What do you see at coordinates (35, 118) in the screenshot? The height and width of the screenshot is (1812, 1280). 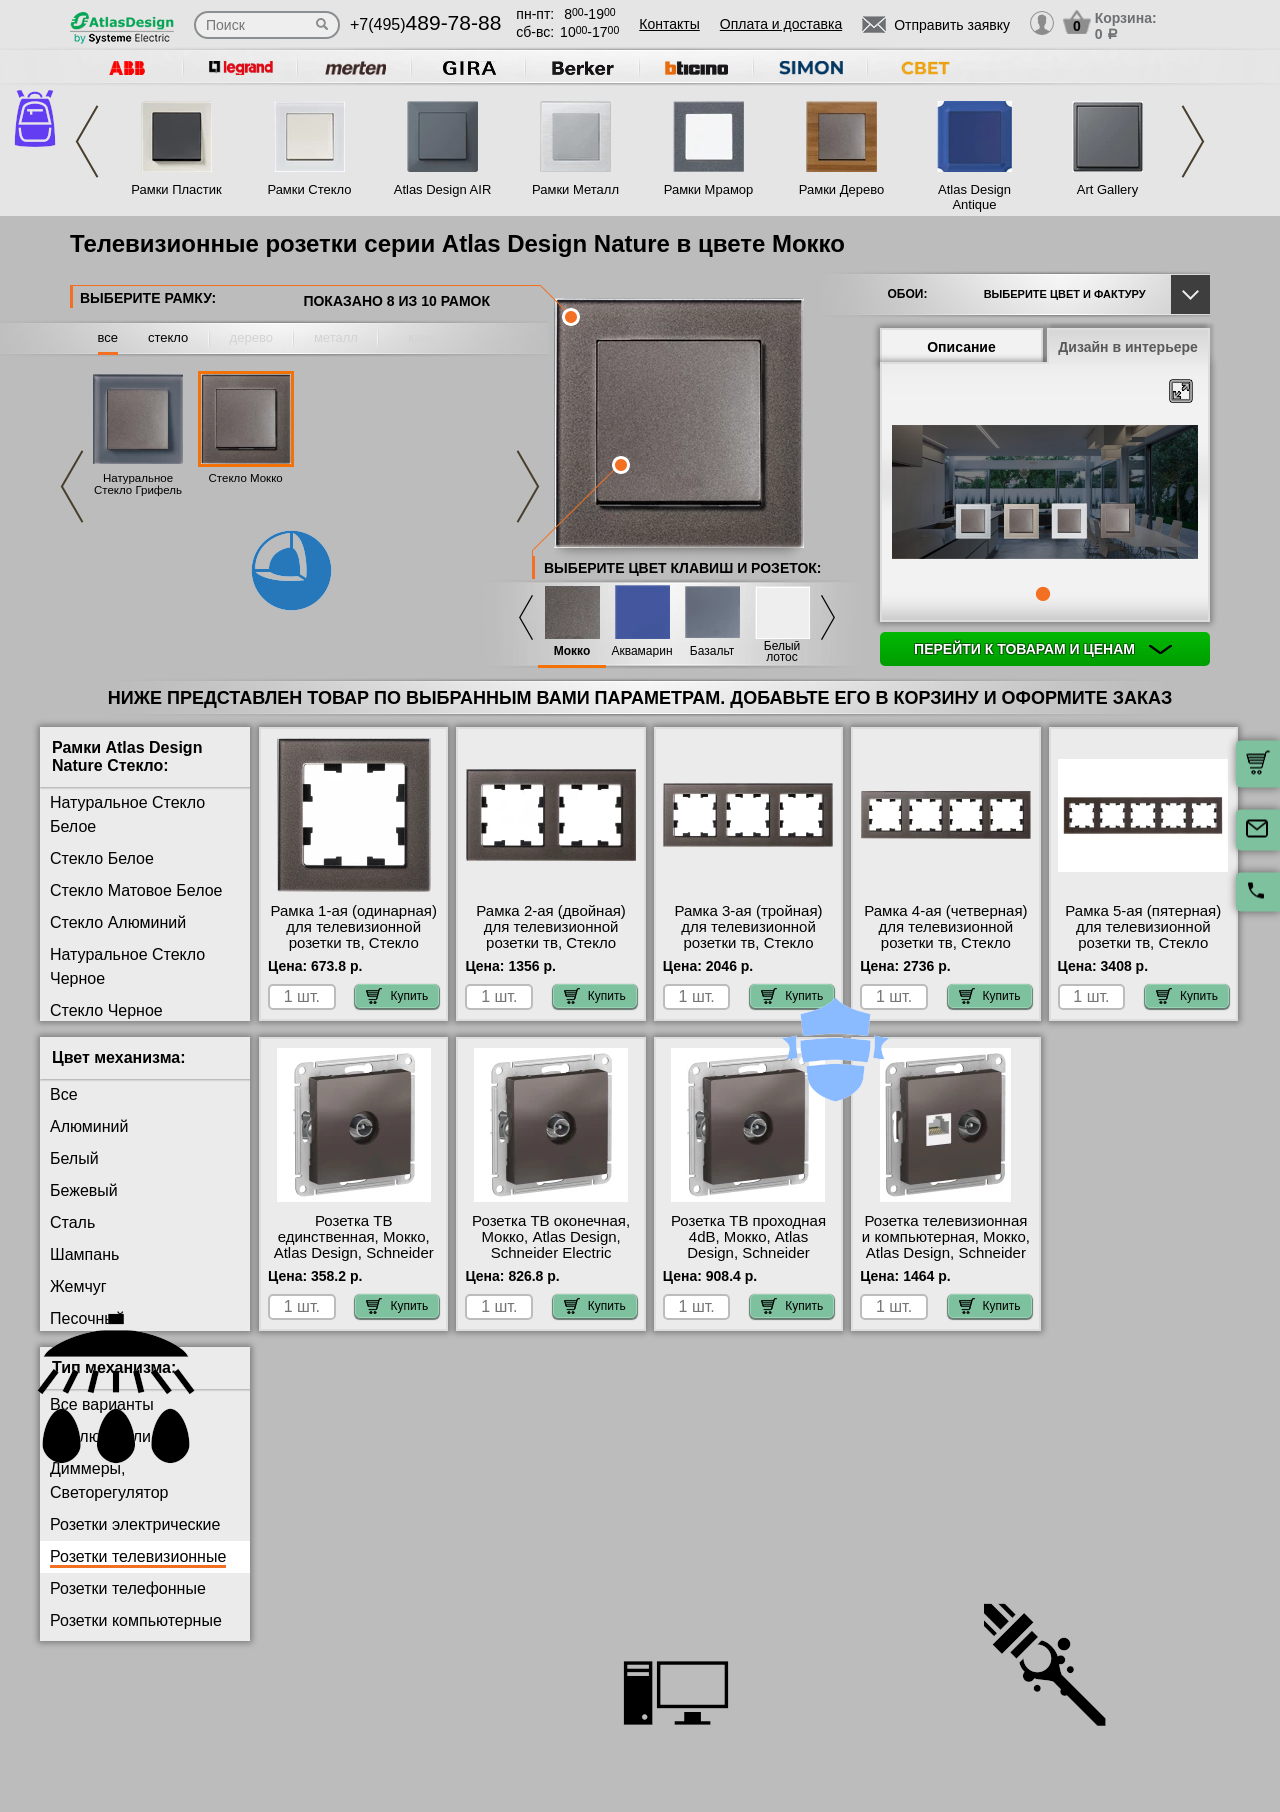 I see `access school or education features` at bounding box center [35, 118].